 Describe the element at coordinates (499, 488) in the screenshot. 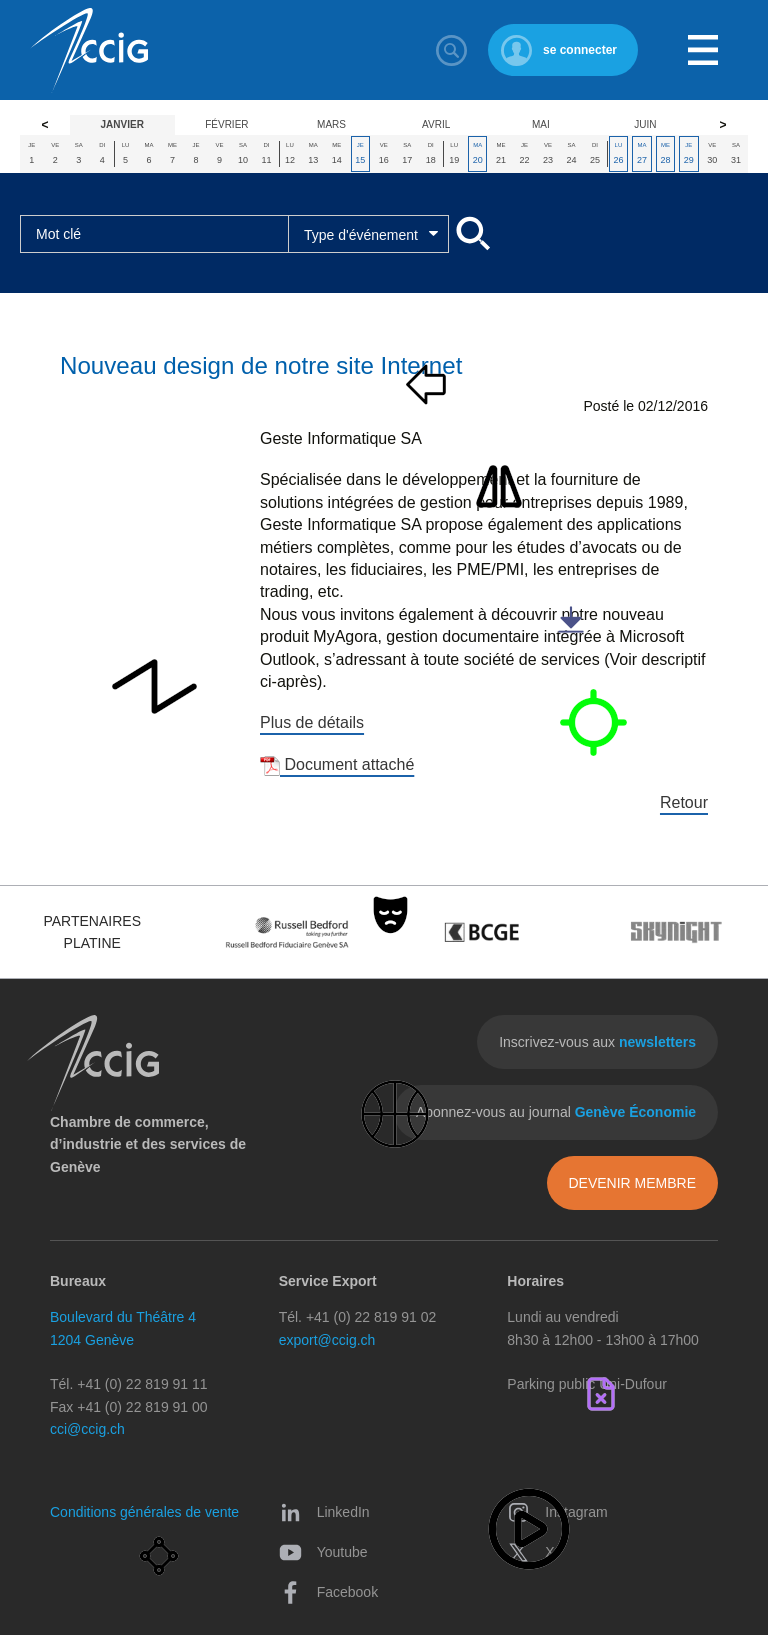

I see `flip image horizontally` at that location.